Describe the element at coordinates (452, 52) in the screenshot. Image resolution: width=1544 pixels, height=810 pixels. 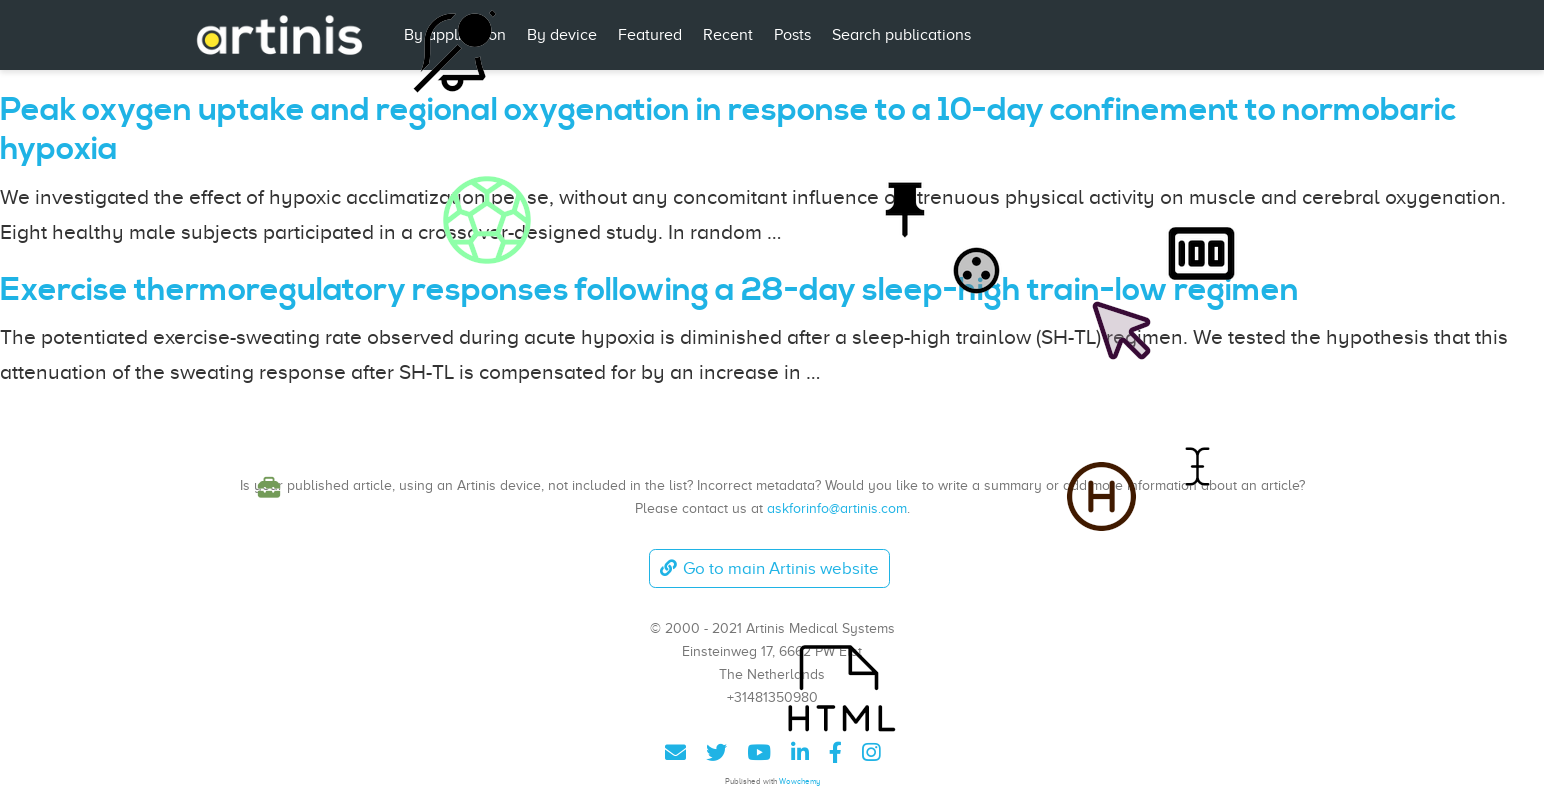
I see `notifications are muted but unread alerts exist` at that location.